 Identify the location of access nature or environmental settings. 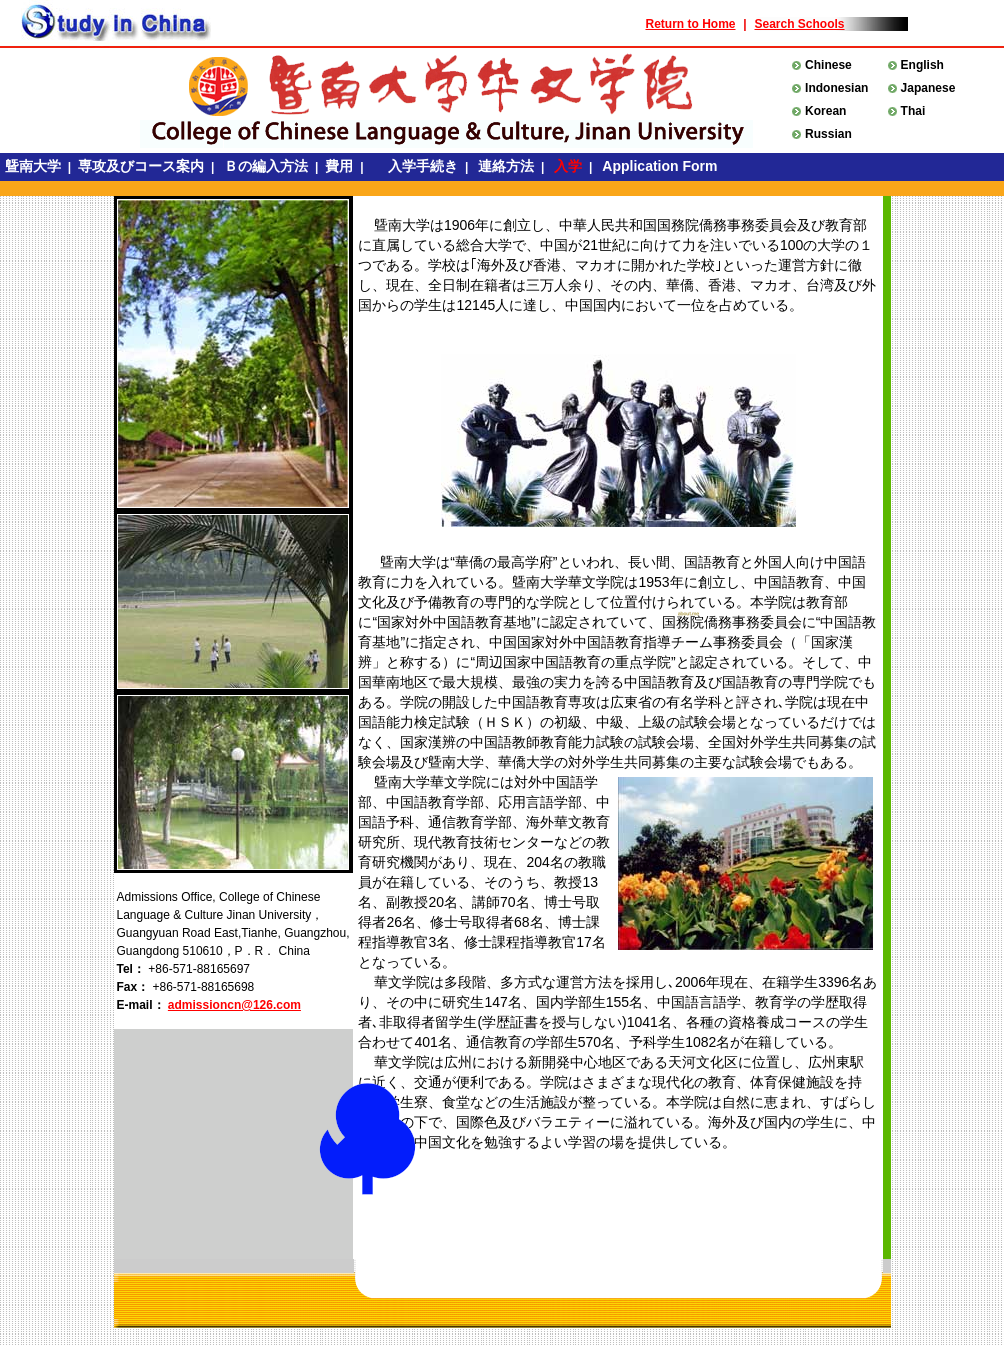
(367, 1141).